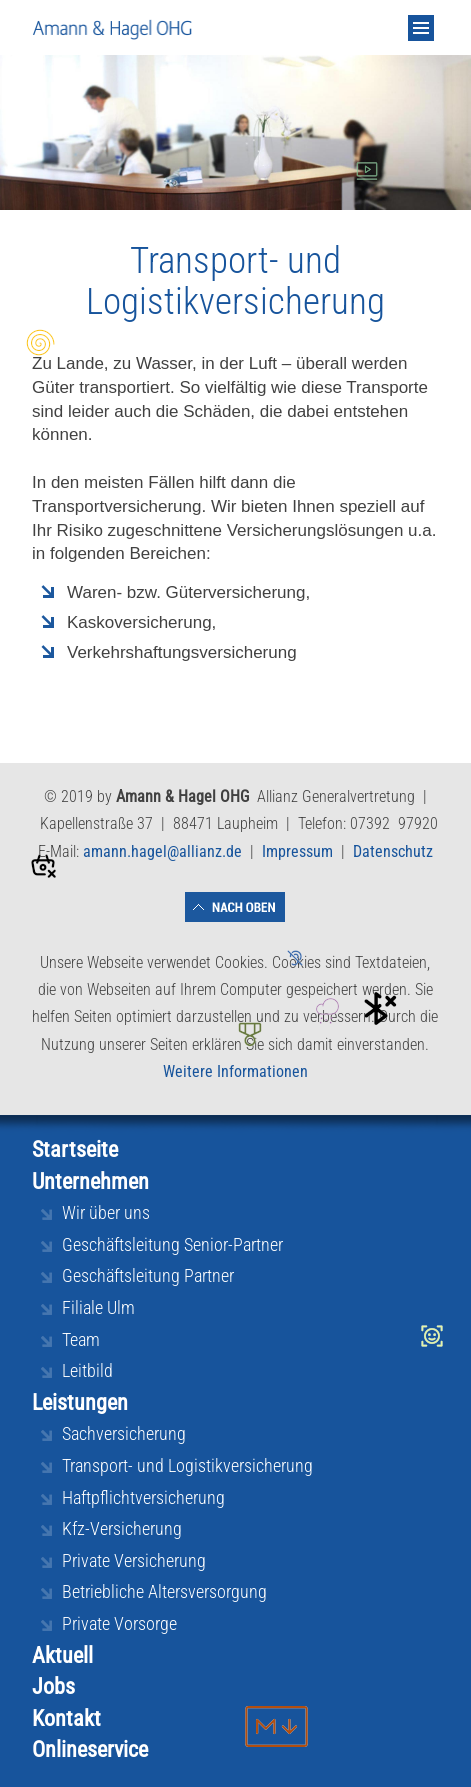 Image resolution: width=471 pixels, height=1787 pixels. I want to click on scan face to unlock or authenticate, so click(432, 1336).